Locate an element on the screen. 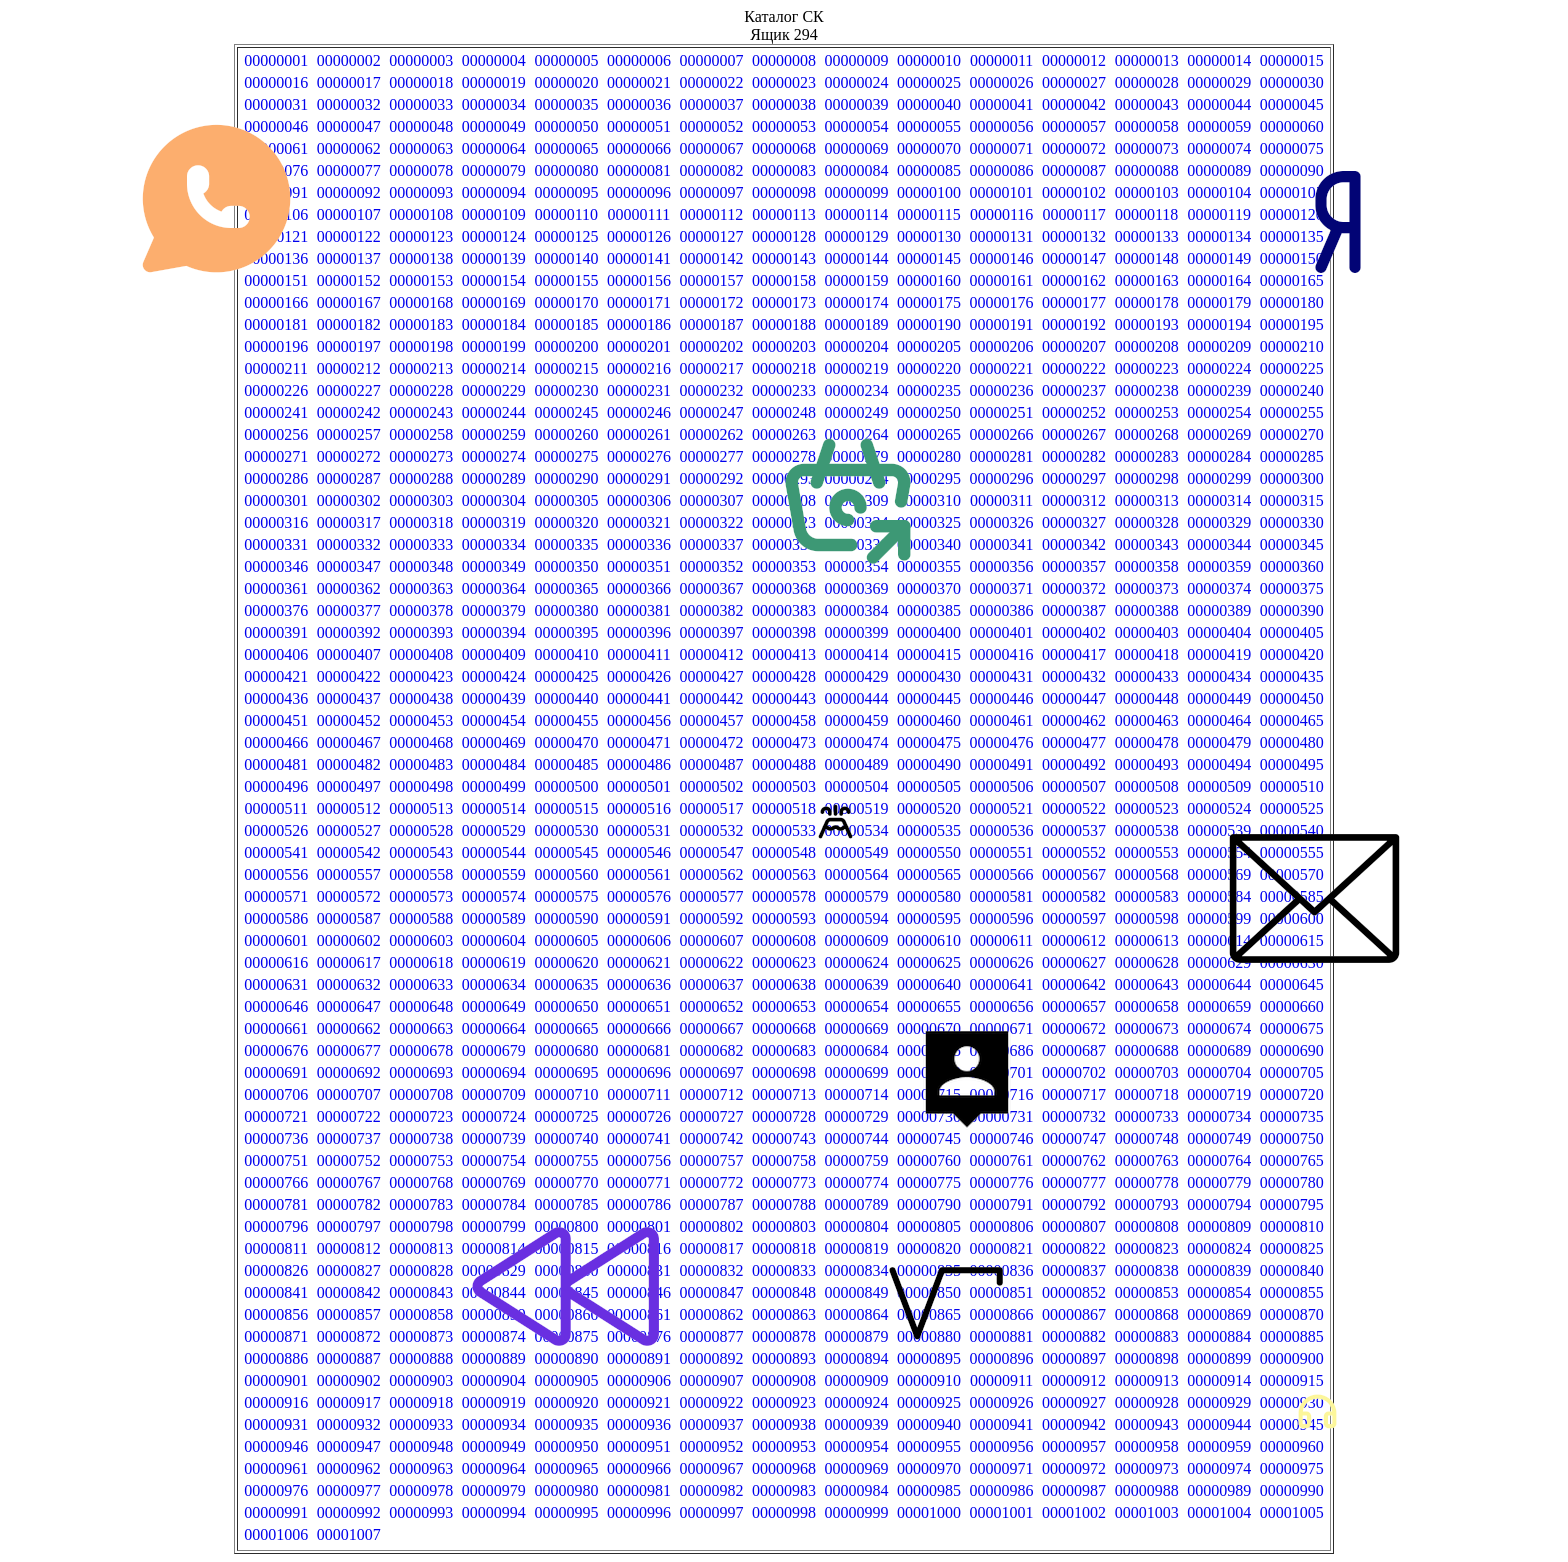  open yandex app or services is located at coordinates (1338, 222).